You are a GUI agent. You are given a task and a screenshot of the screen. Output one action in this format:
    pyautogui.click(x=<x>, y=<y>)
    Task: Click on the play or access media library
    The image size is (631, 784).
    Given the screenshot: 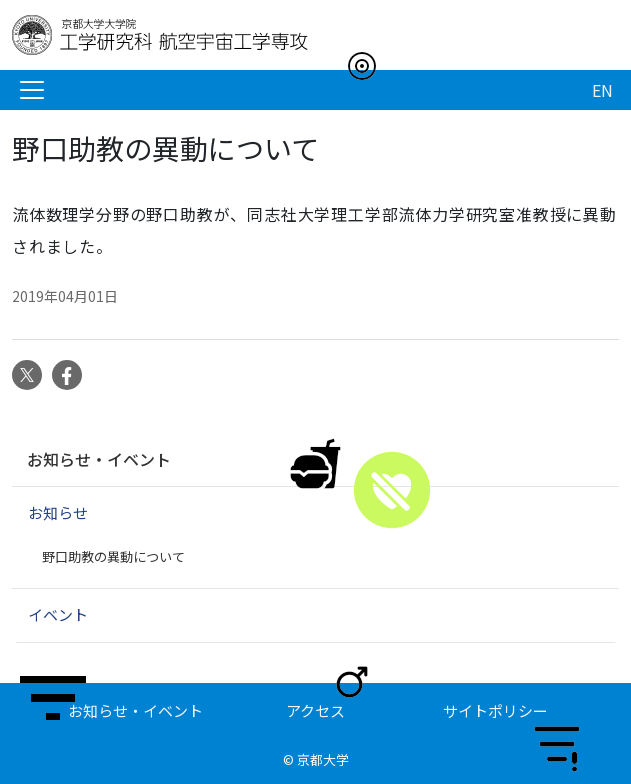 What is the action you would take?
    pyautogui.click(x=362, y=66)
    